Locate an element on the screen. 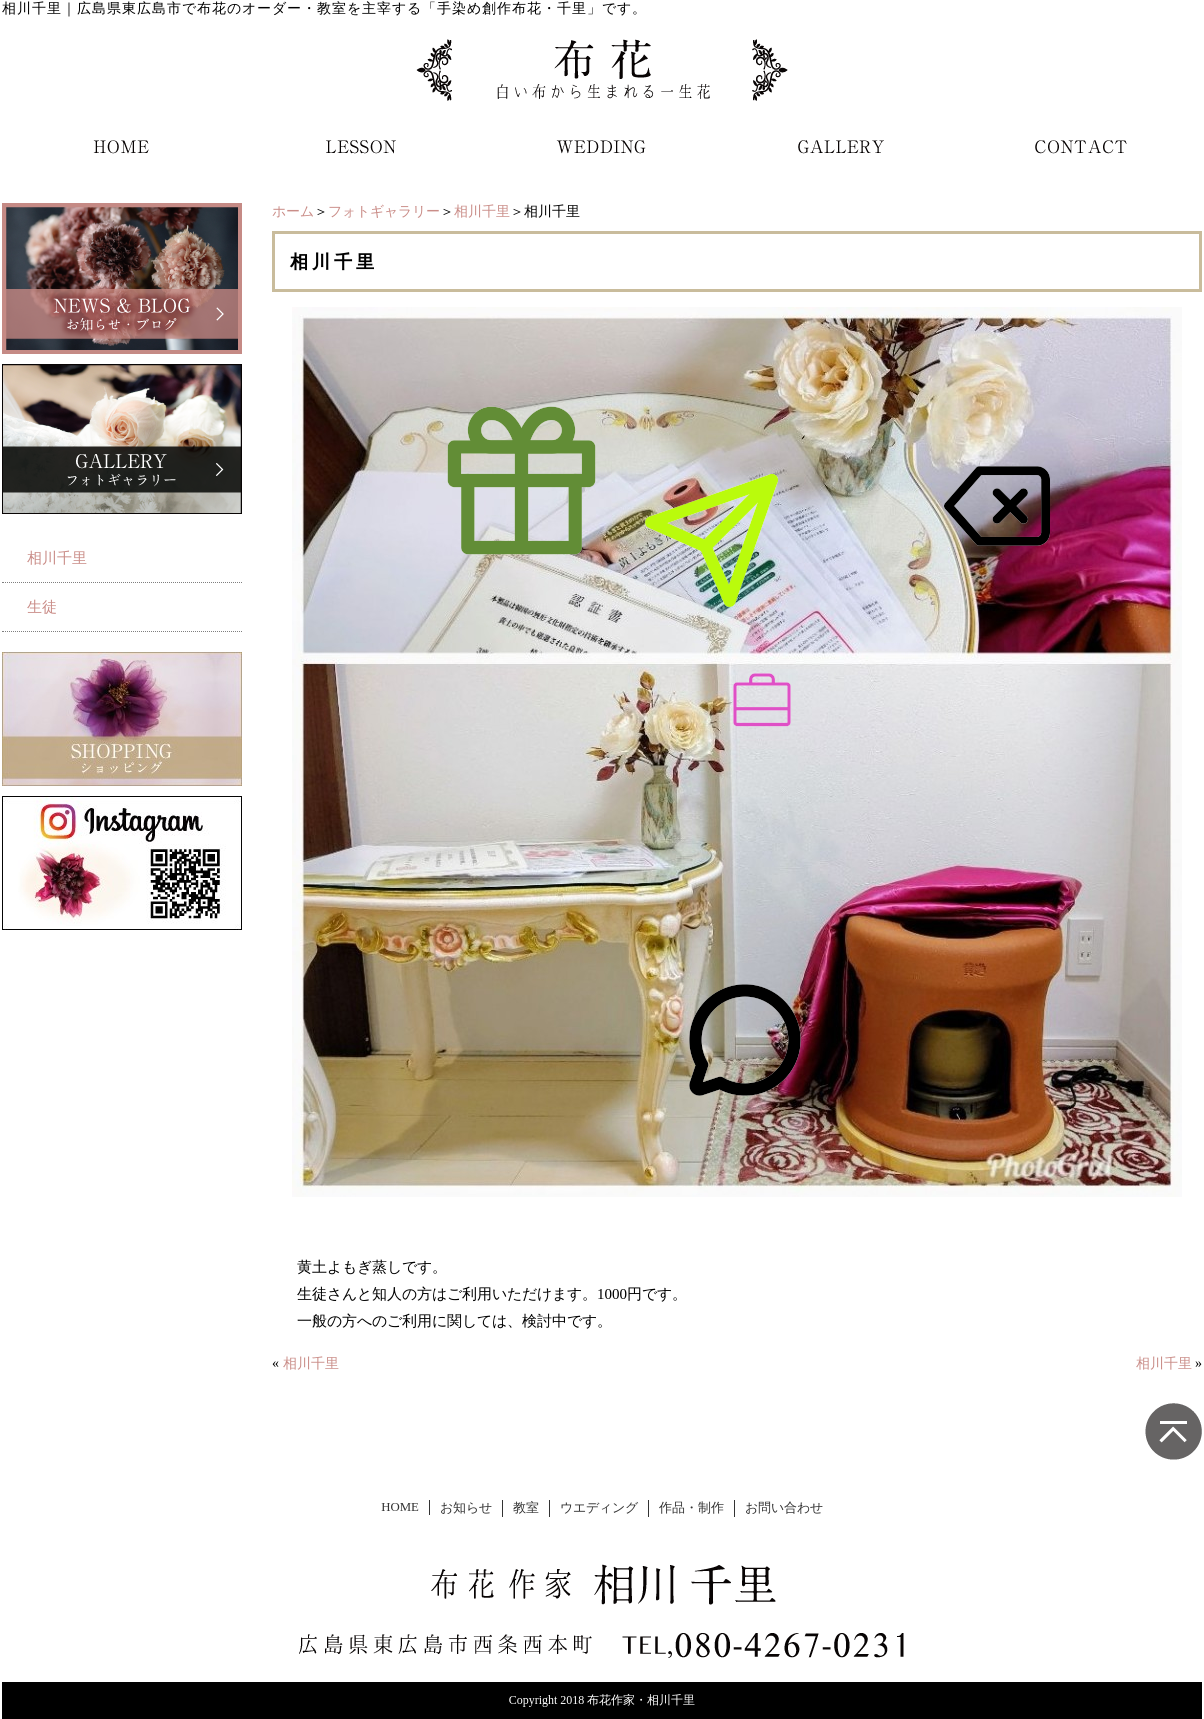  open chat or messaging is located at coordinates (745, 1040).